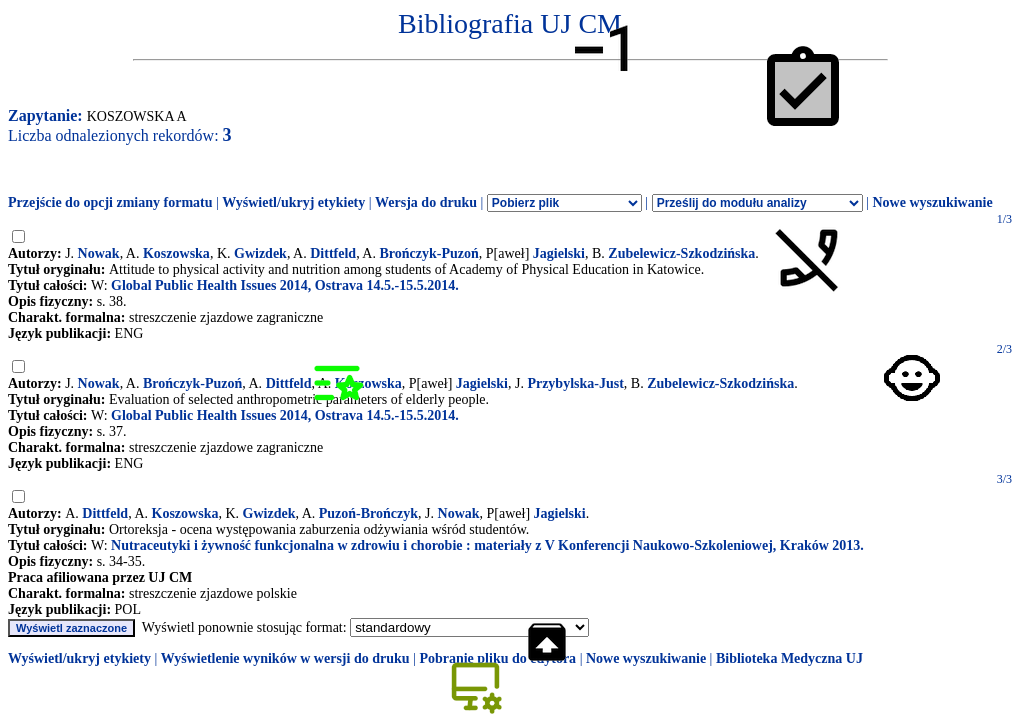 This screenshot has height=728, width=1020. What do you see at coordinates (475, 686) in the screenshot?
I see `access desktop display settings` at bounding box center [475, 686].